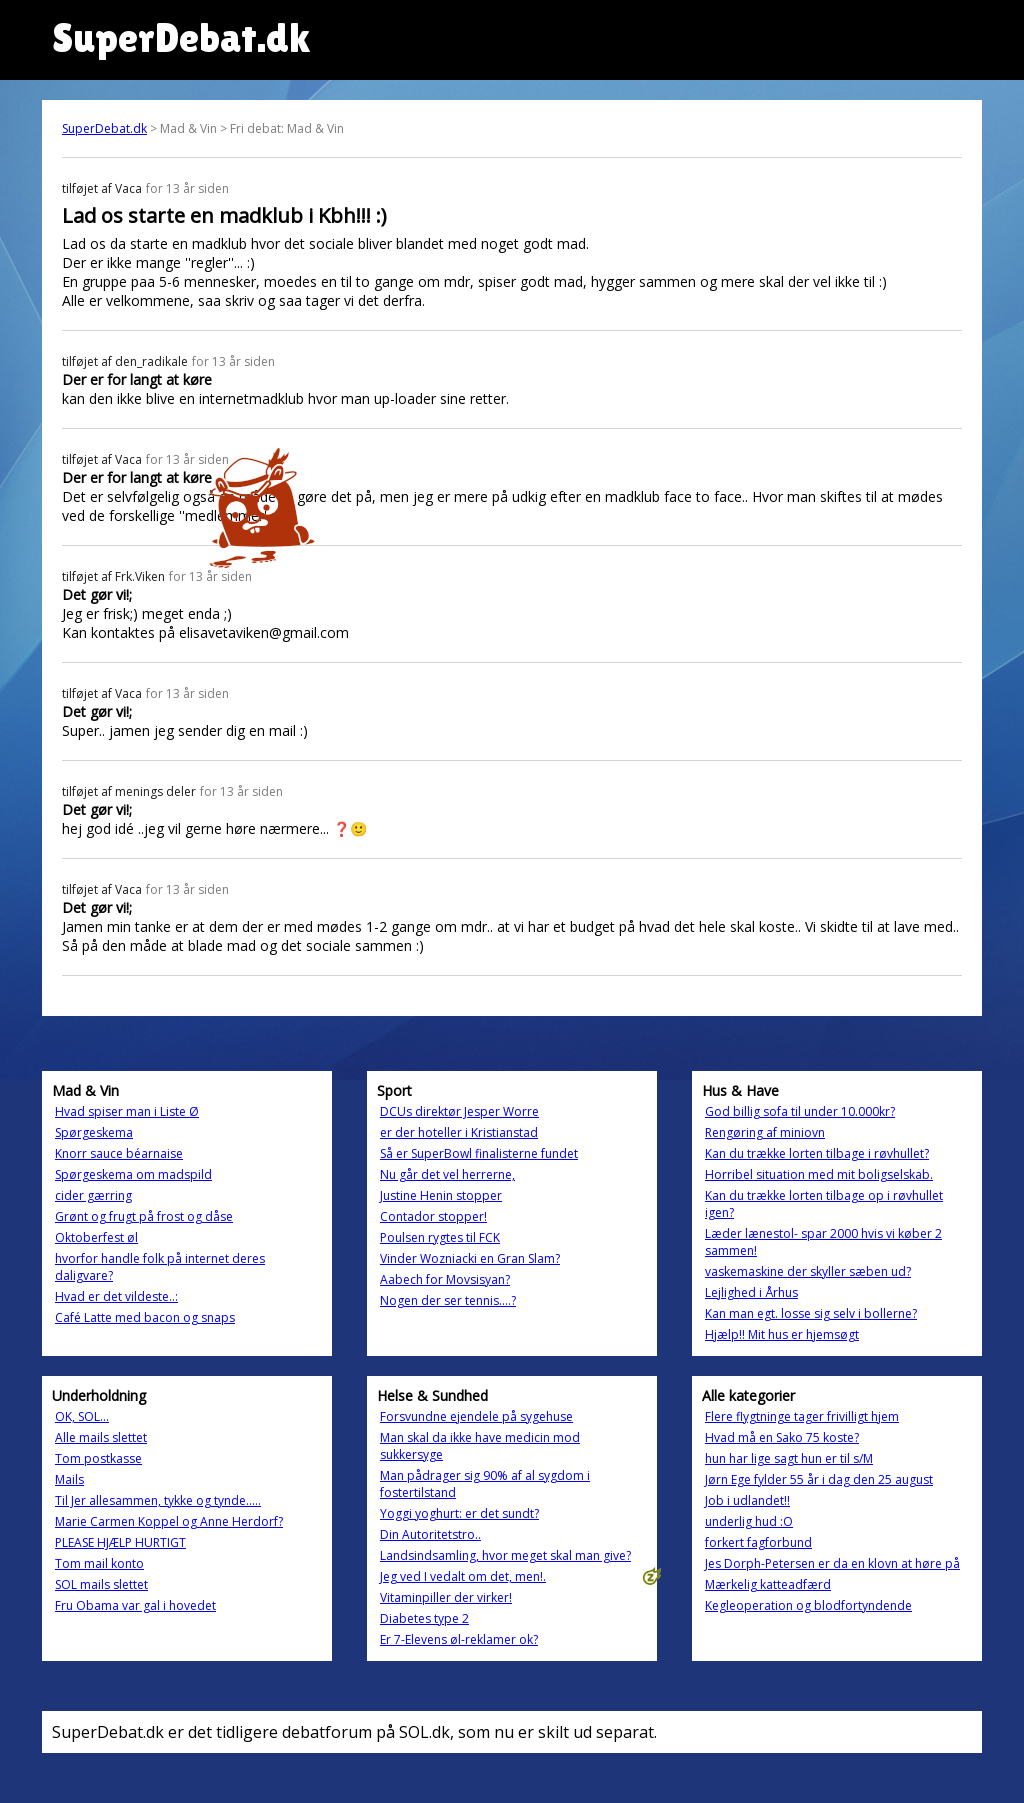  Describe the element at coordinates (652, 1576) in the screenshot. I see `link to zcool profile or portfolio` at that location.